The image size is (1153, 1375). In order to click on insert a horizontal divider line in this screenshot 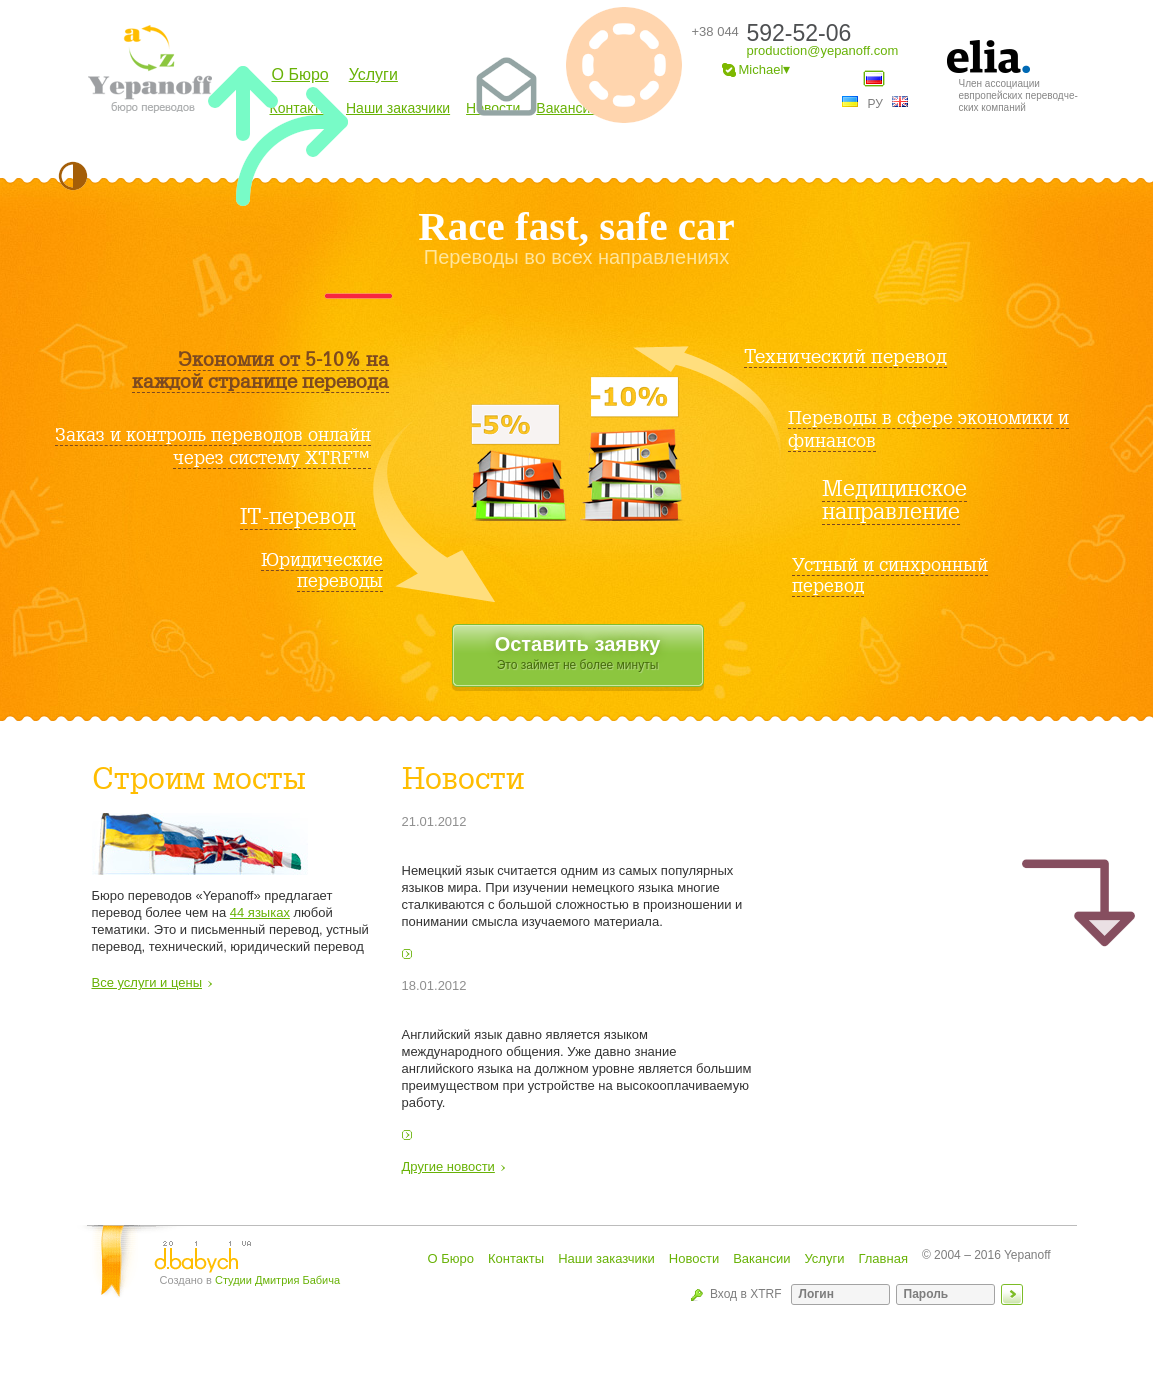, I will do `click(358, 293)`.